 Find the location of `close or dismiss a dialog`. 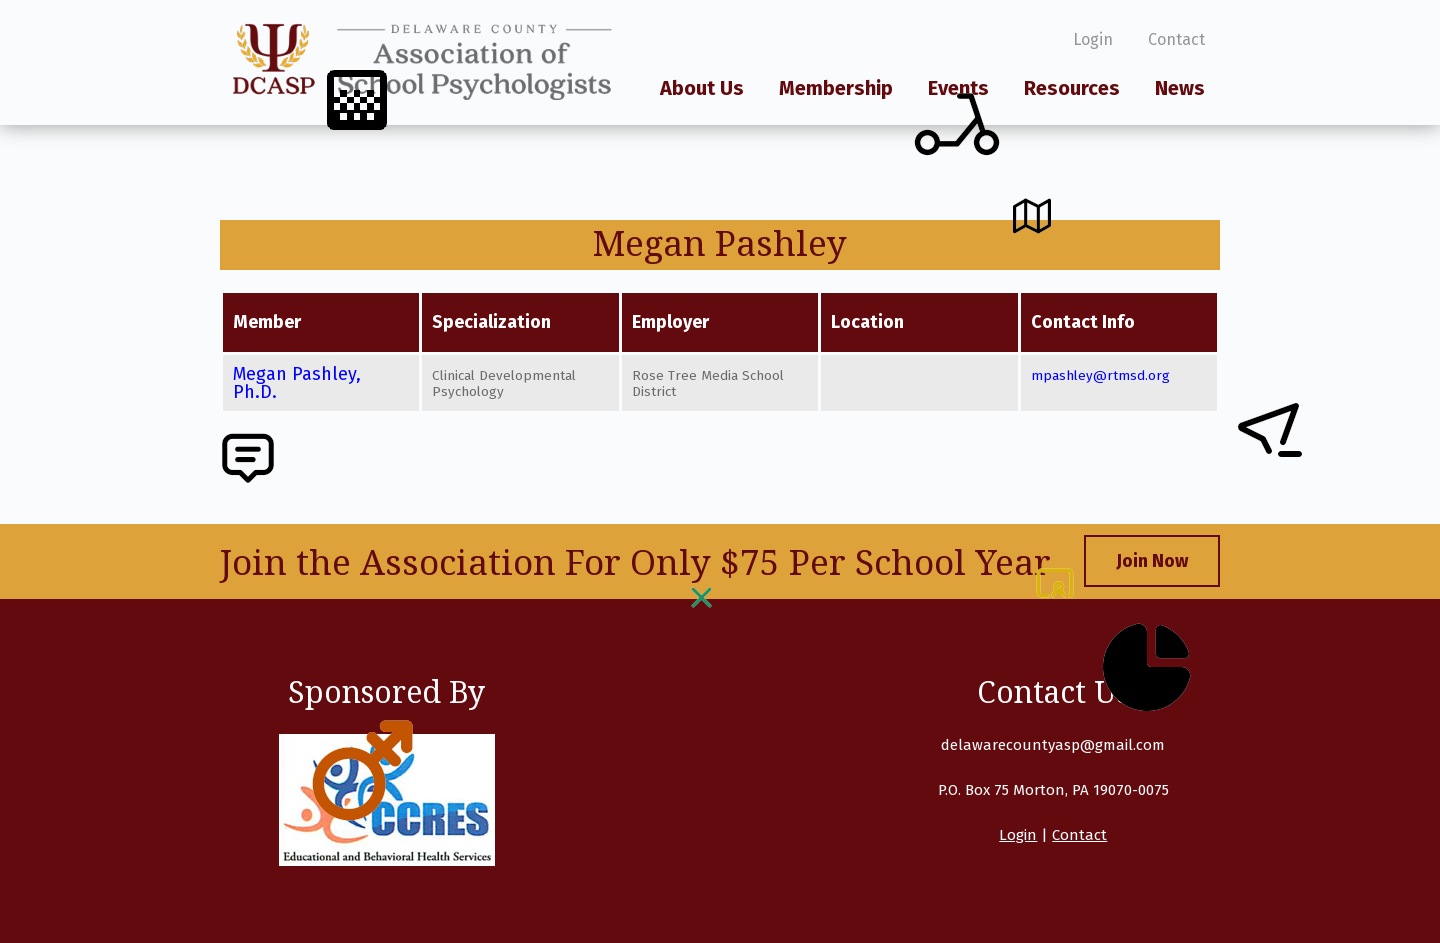

close or dismiss a dialog is located at coordinates (701, 597).